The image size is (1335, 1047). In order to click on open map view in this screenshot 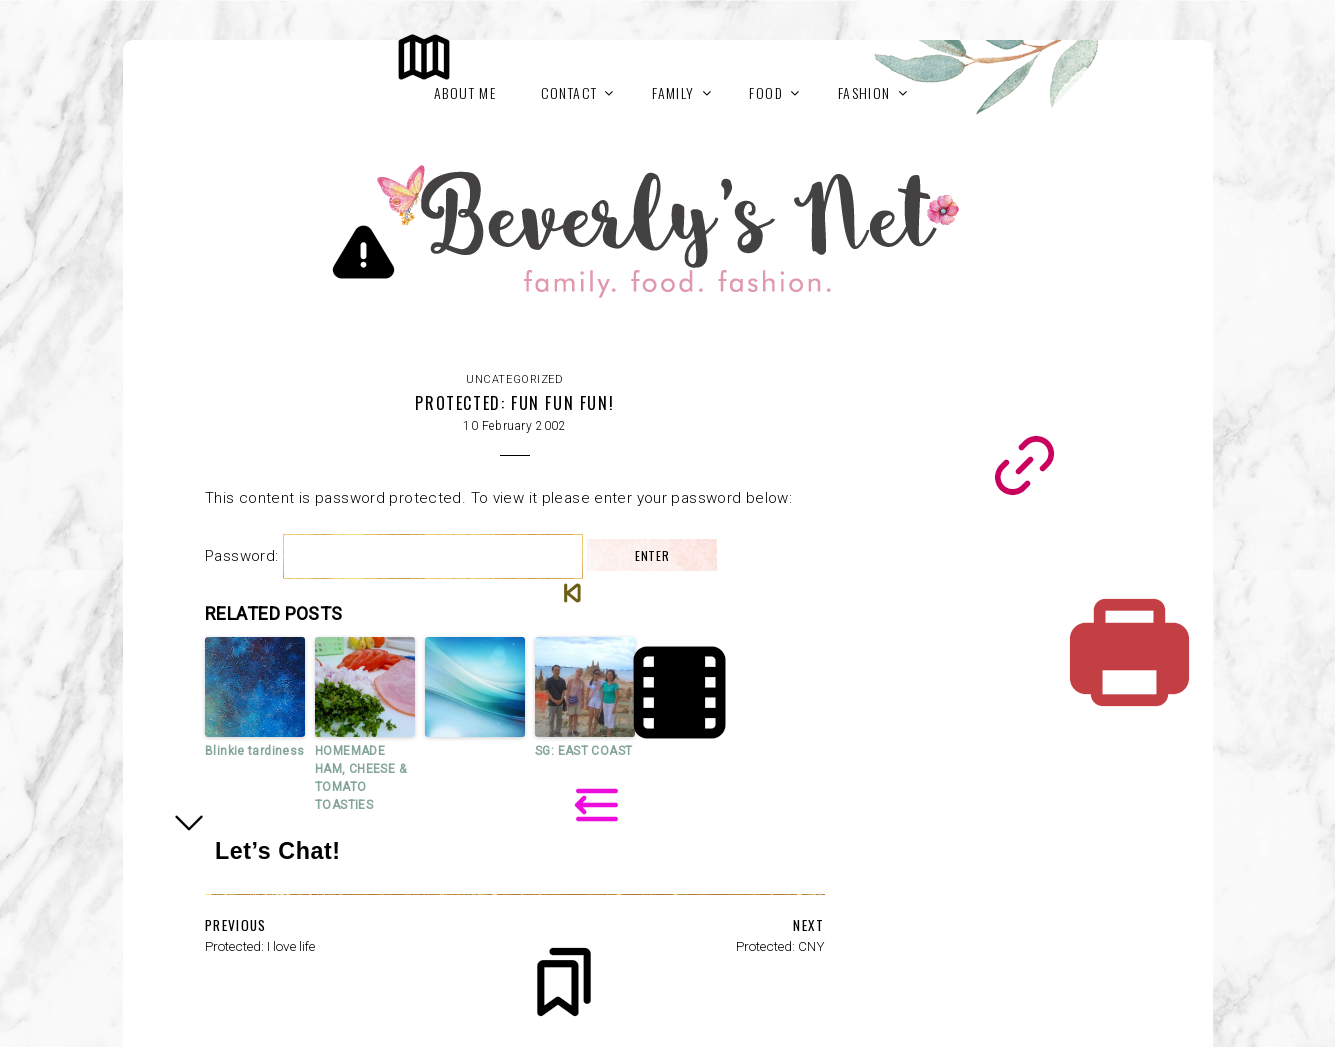, I will do `click(424, 57)`.